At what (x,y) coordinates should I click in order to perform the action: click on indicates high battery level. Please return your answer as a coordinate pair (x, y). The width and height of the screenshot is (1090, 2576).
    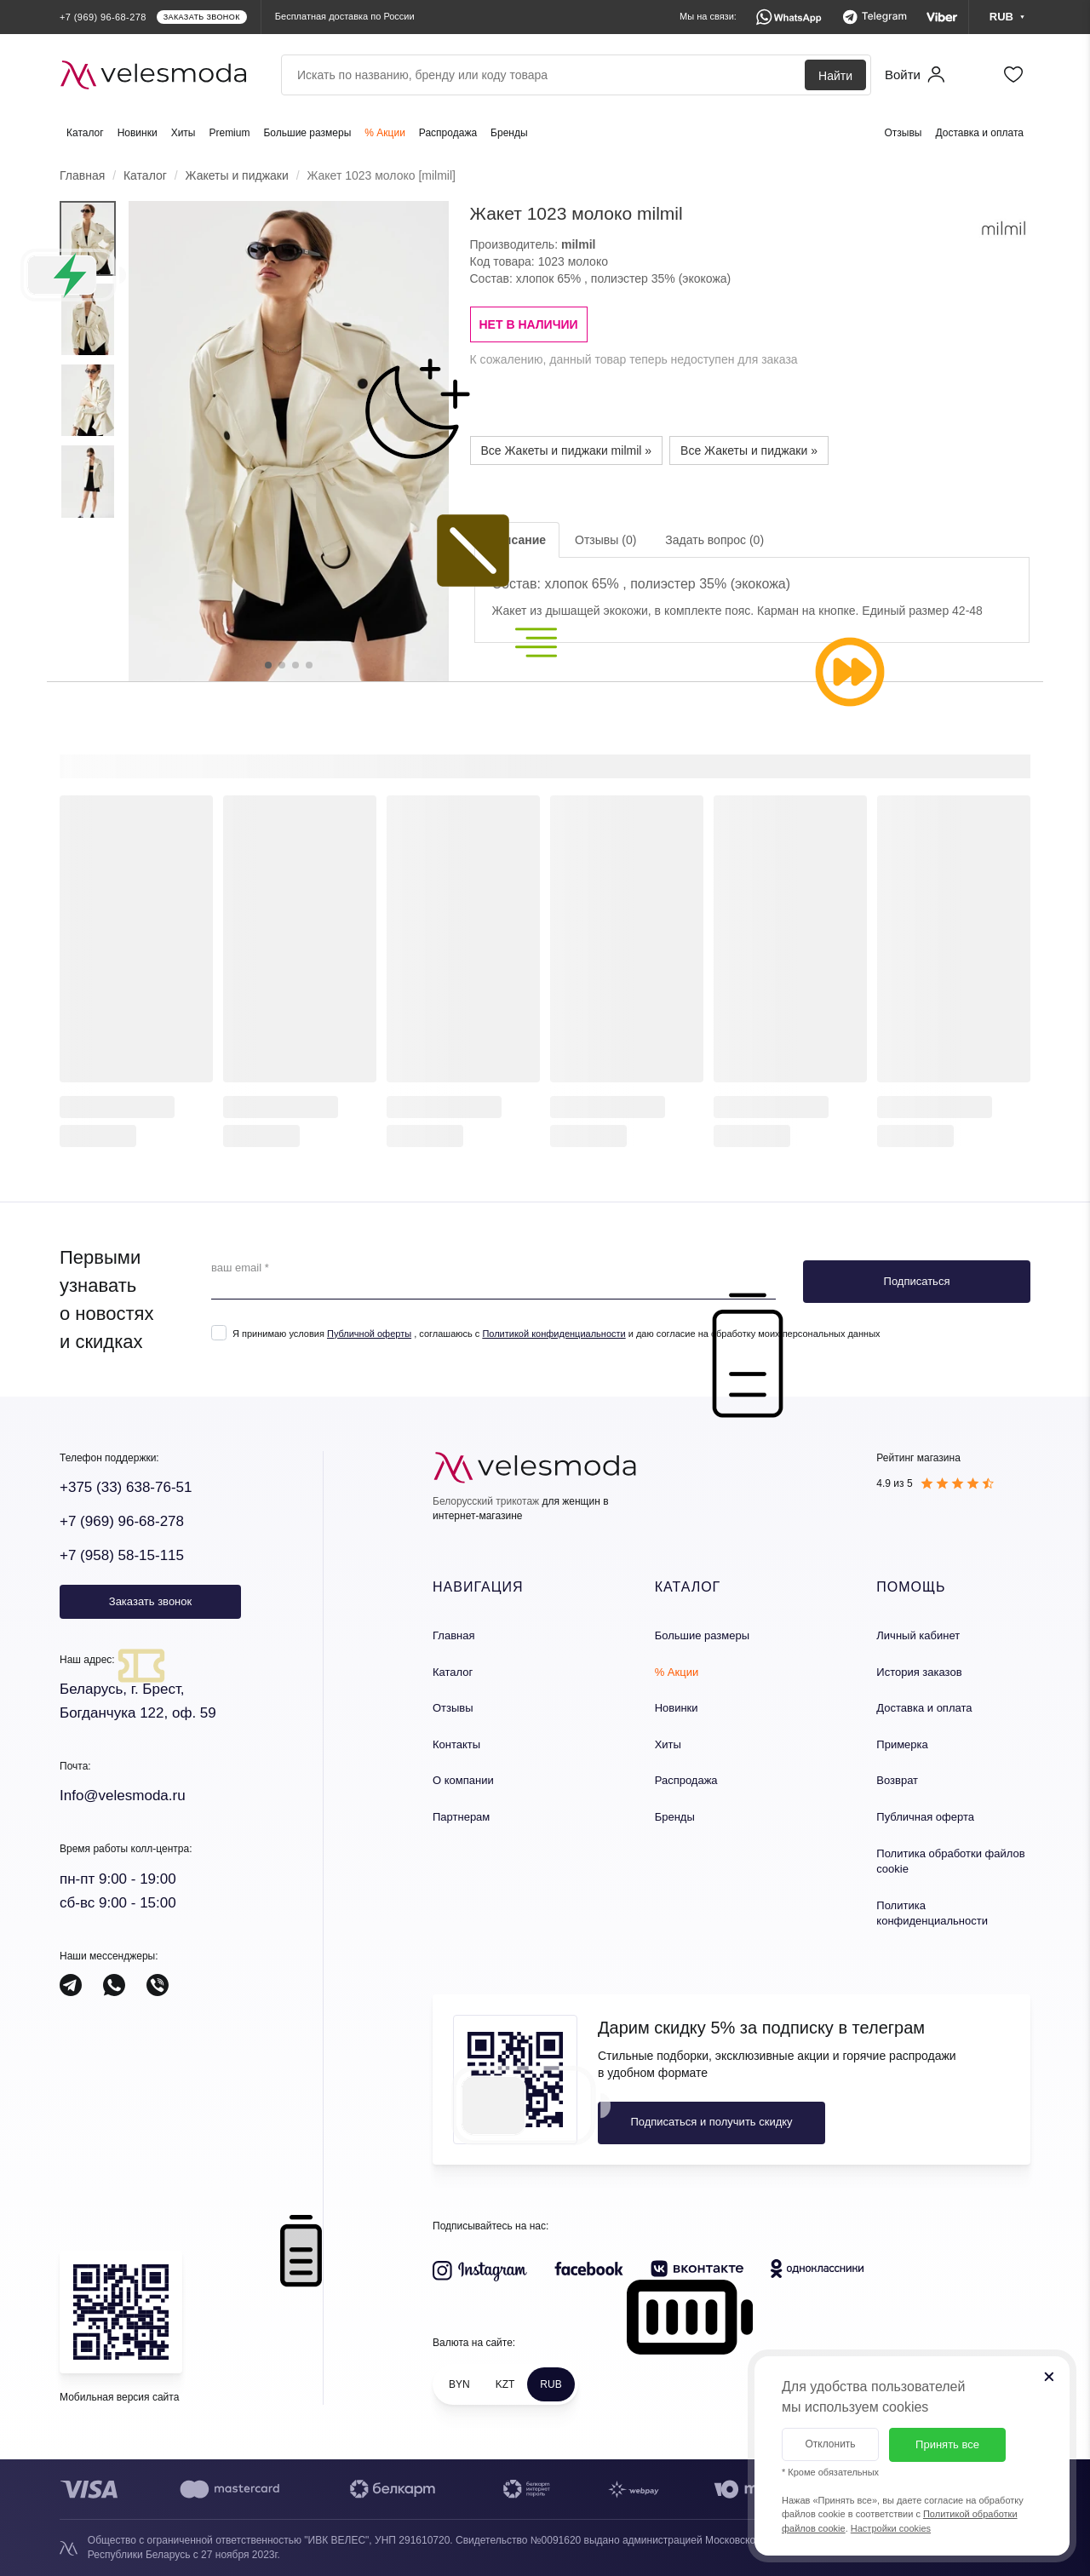
    Looking at the image, I should click on (301, 2252).